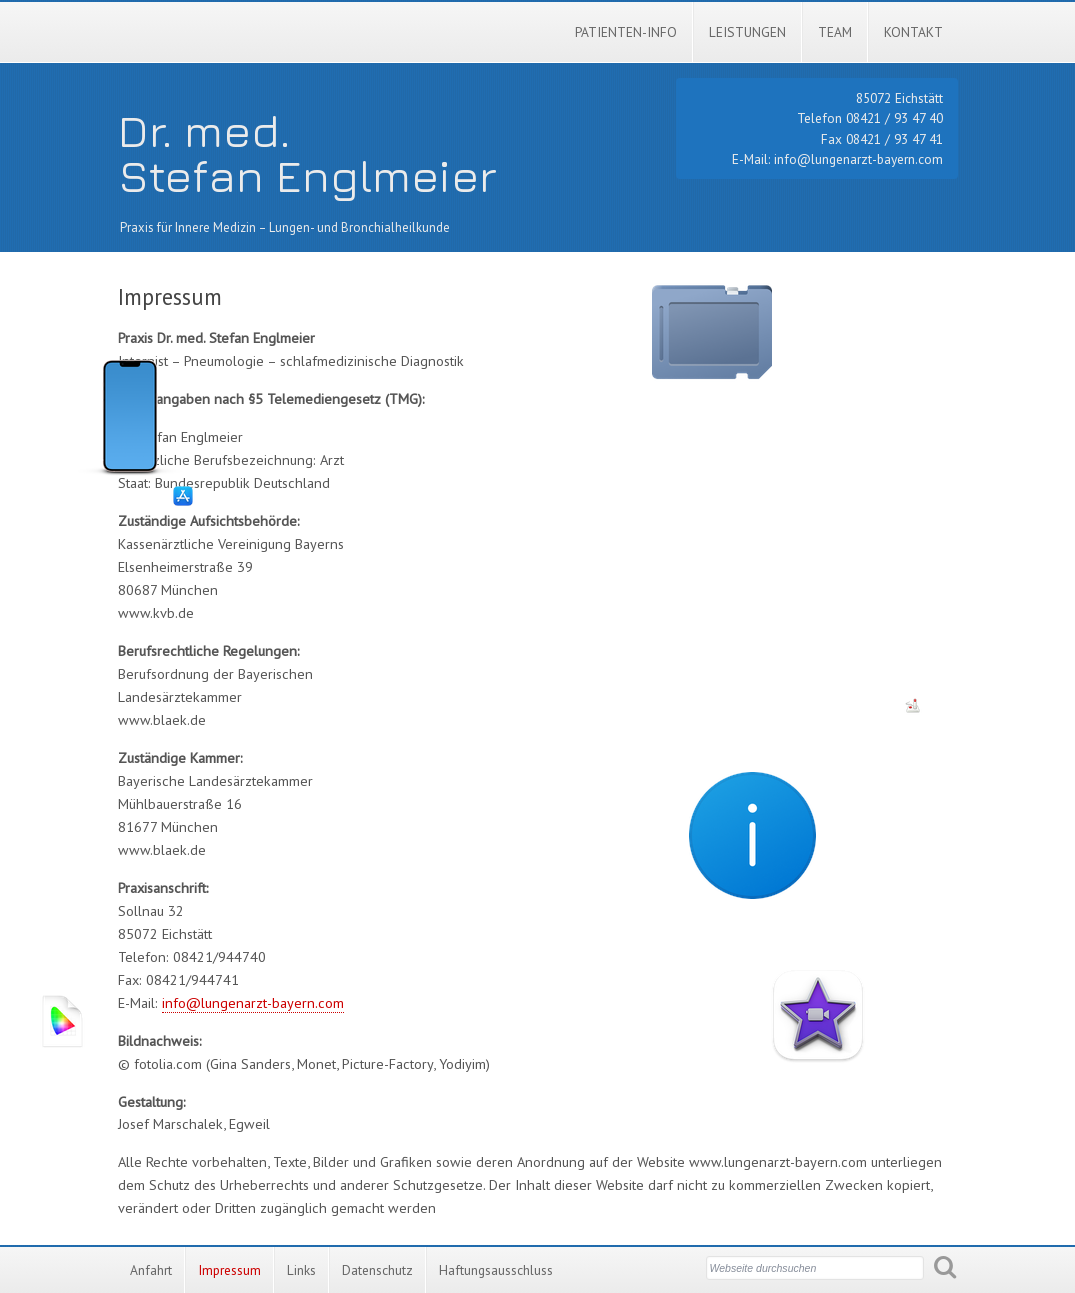 The width and height of the screenshot is (1075, 1293). Describe the element at coordinates (62, 1022) in the screenshot. I see `open color sync profile settings` at that location.